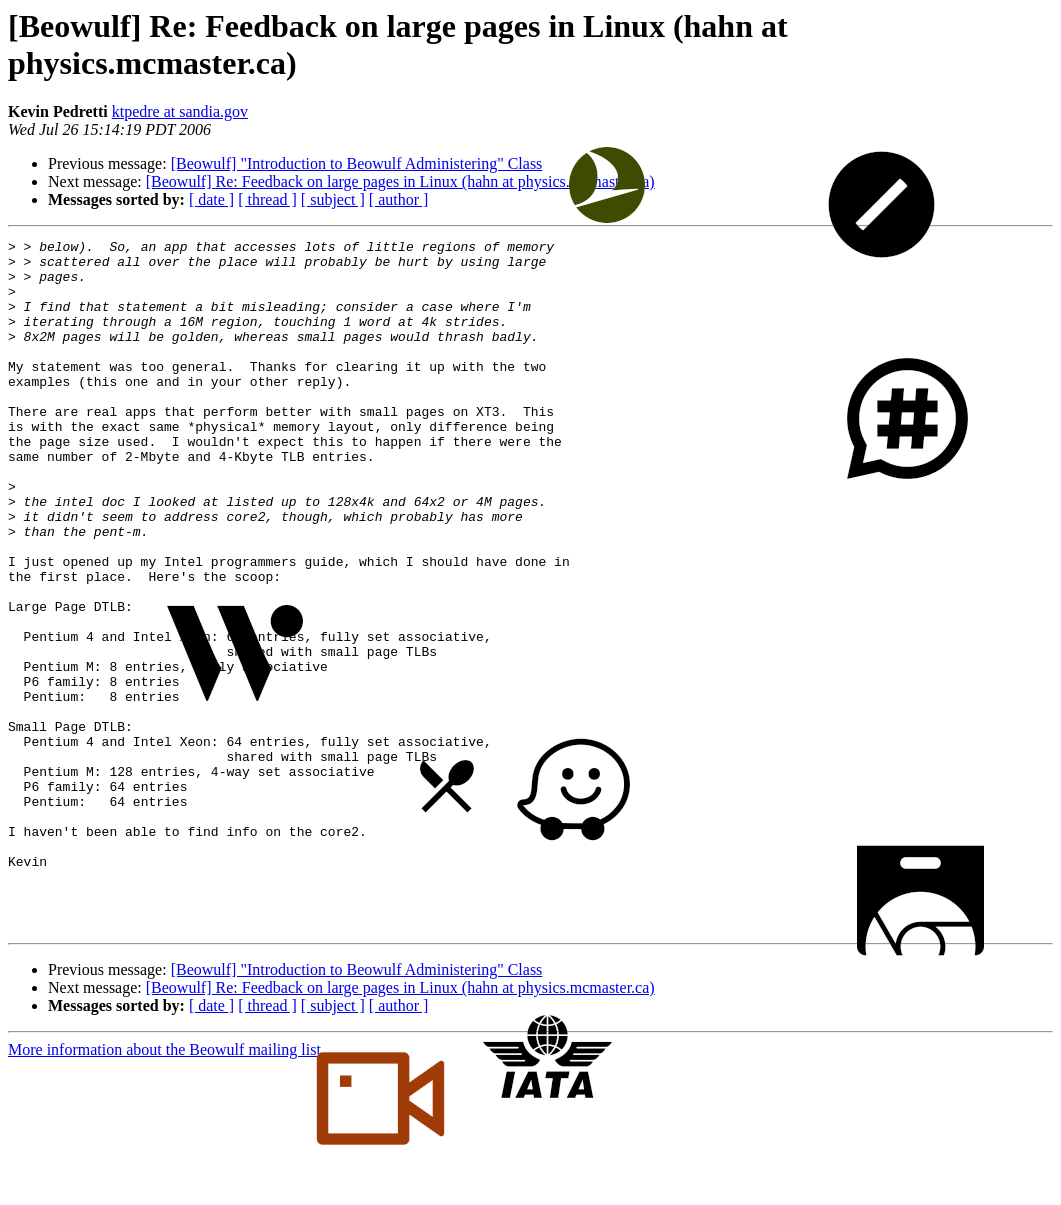  What do you see at coordinates (573, 789) in the screenshot?
I see `open Waze navigation app` at bounding box center [573, 789].